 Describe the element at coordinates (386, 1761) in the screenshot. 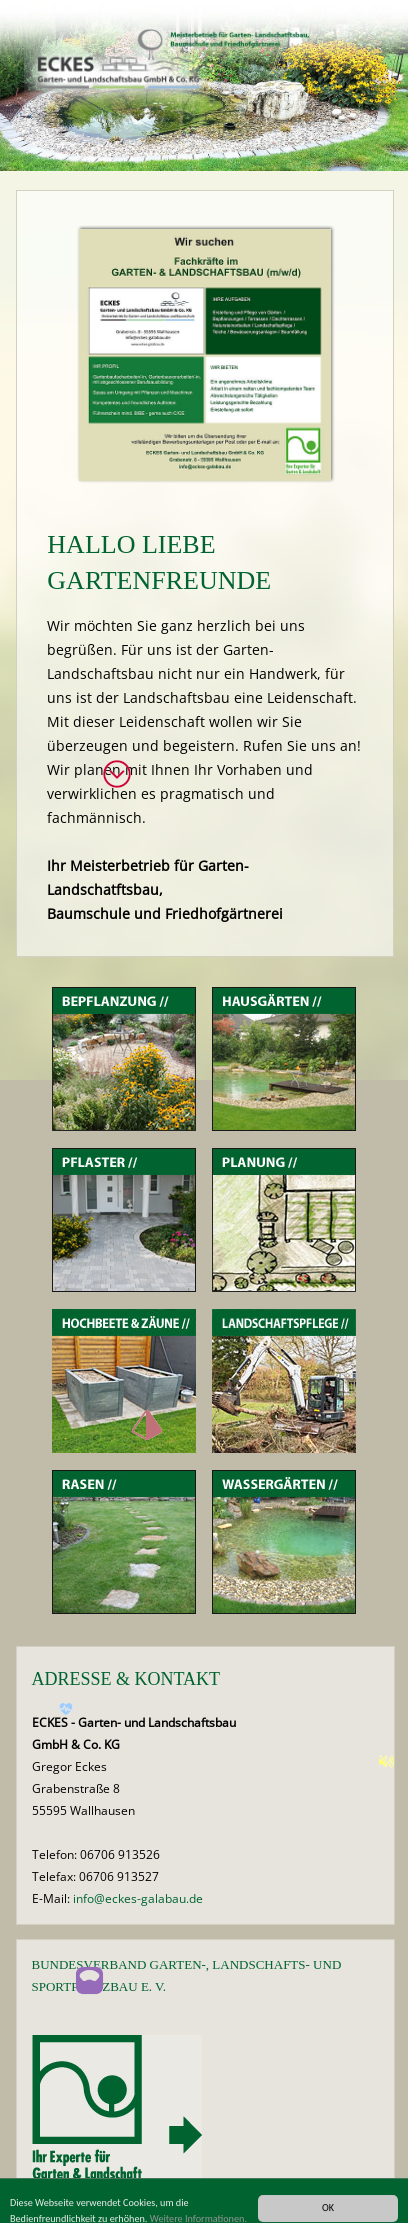

I see `mute audio or sound output` at that location.